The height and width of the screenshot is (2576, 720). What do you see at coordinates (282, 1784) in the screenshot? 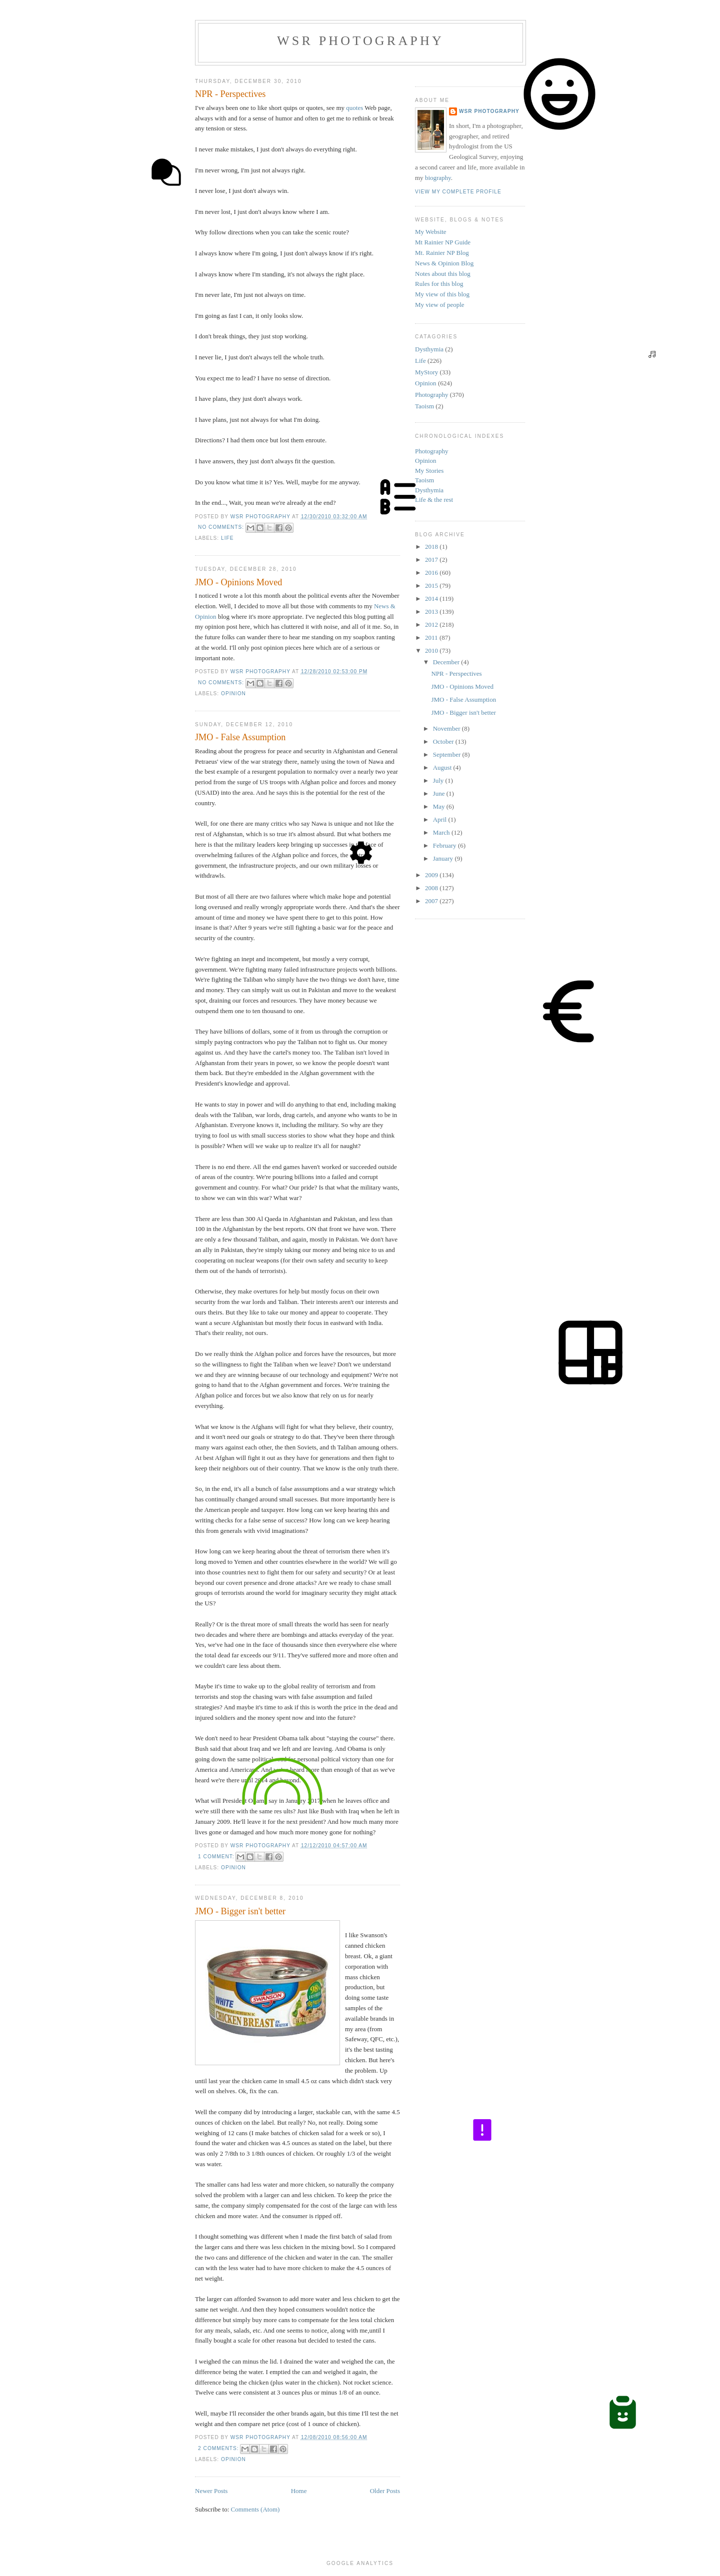
I see `indicates weather conditions with rainbow` at bounding box center [282, 1784].